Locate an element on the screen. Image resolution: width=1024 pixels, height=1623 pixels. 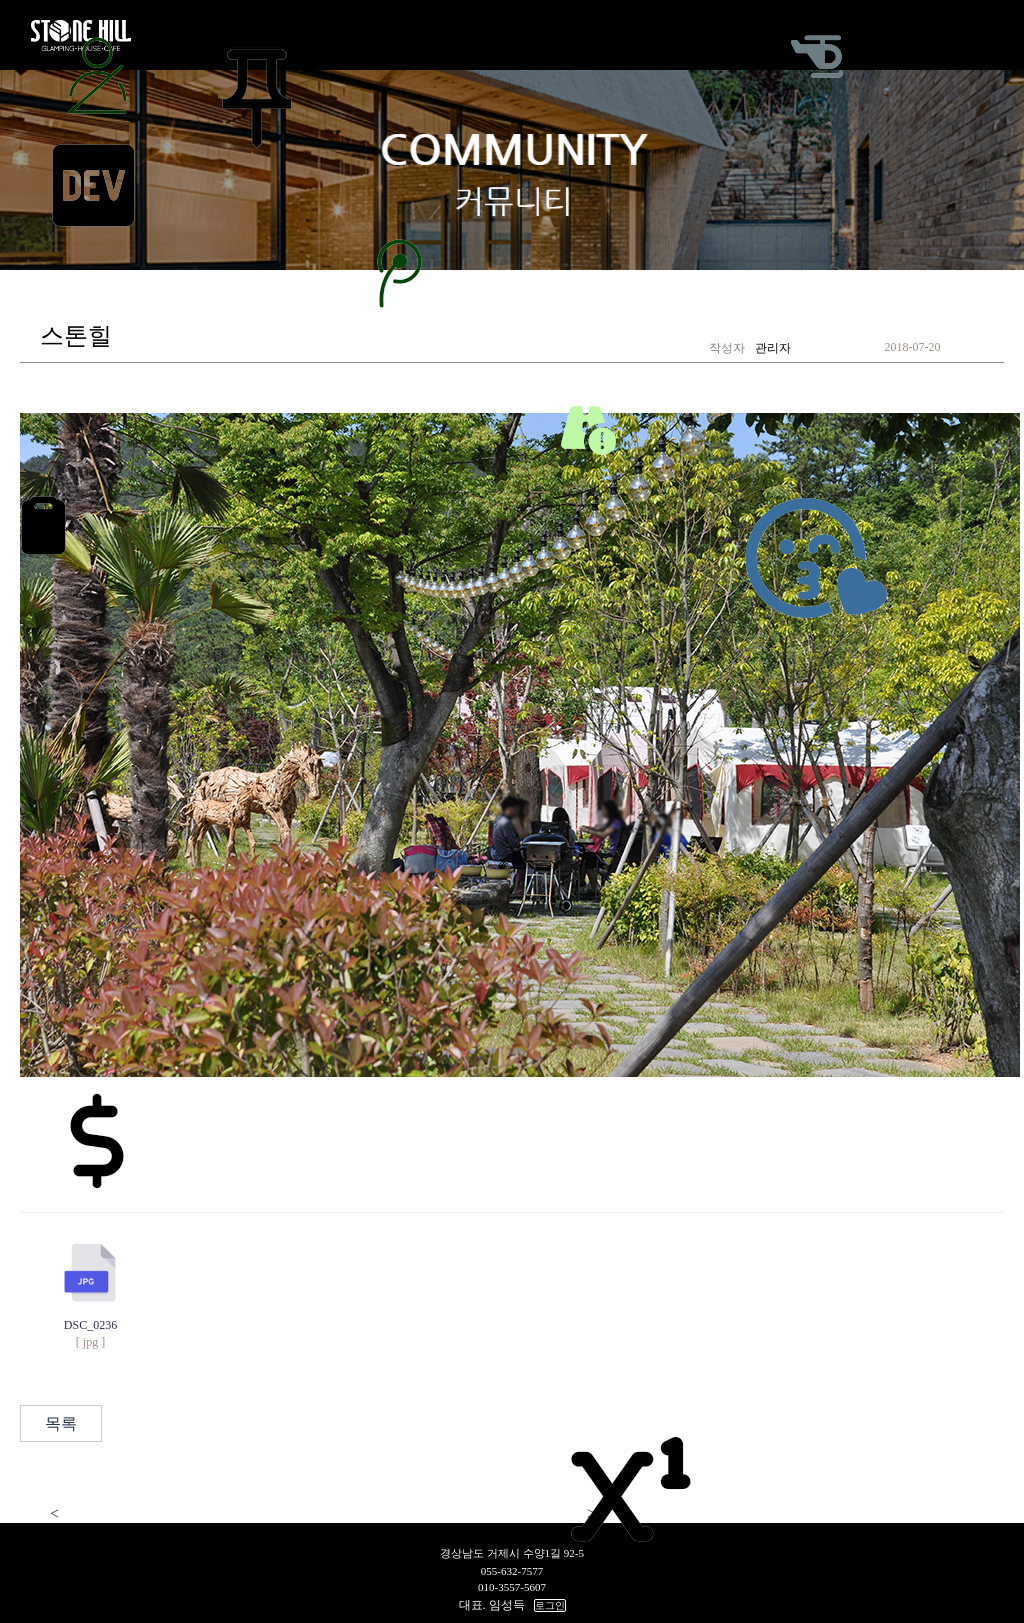
fasten seatbelt reminder is located at coordinates (97, 75).